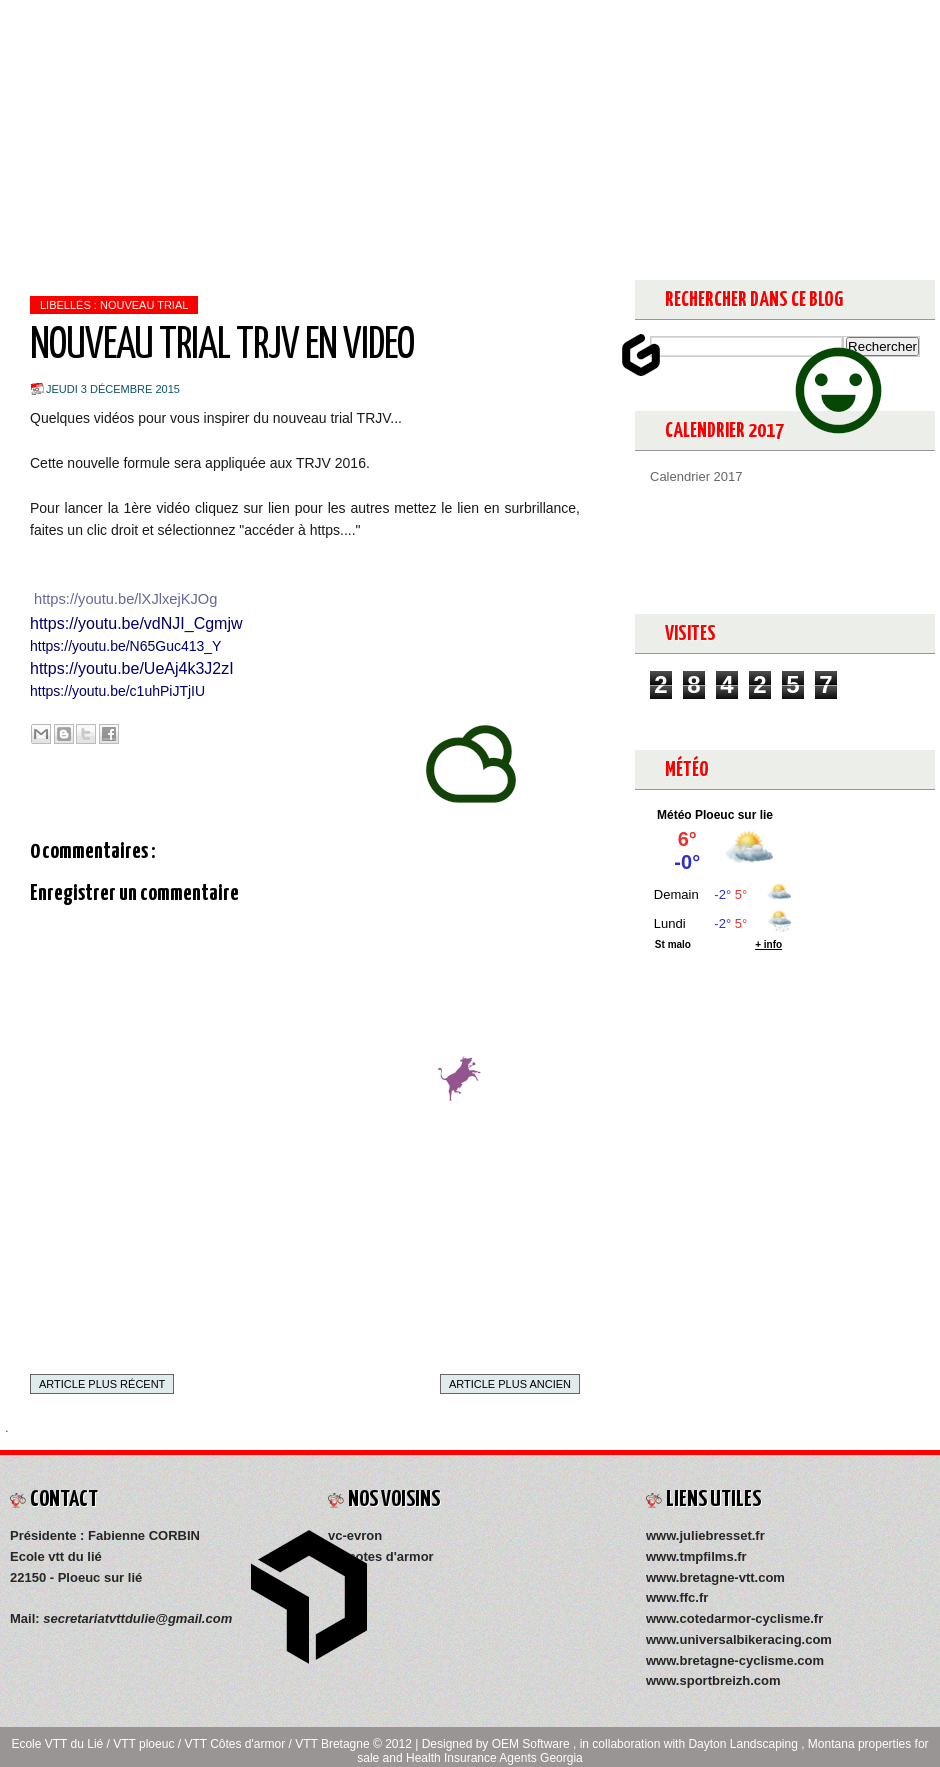  I want to click on indicates partly cloudy weather conditions, so click(471, 766).